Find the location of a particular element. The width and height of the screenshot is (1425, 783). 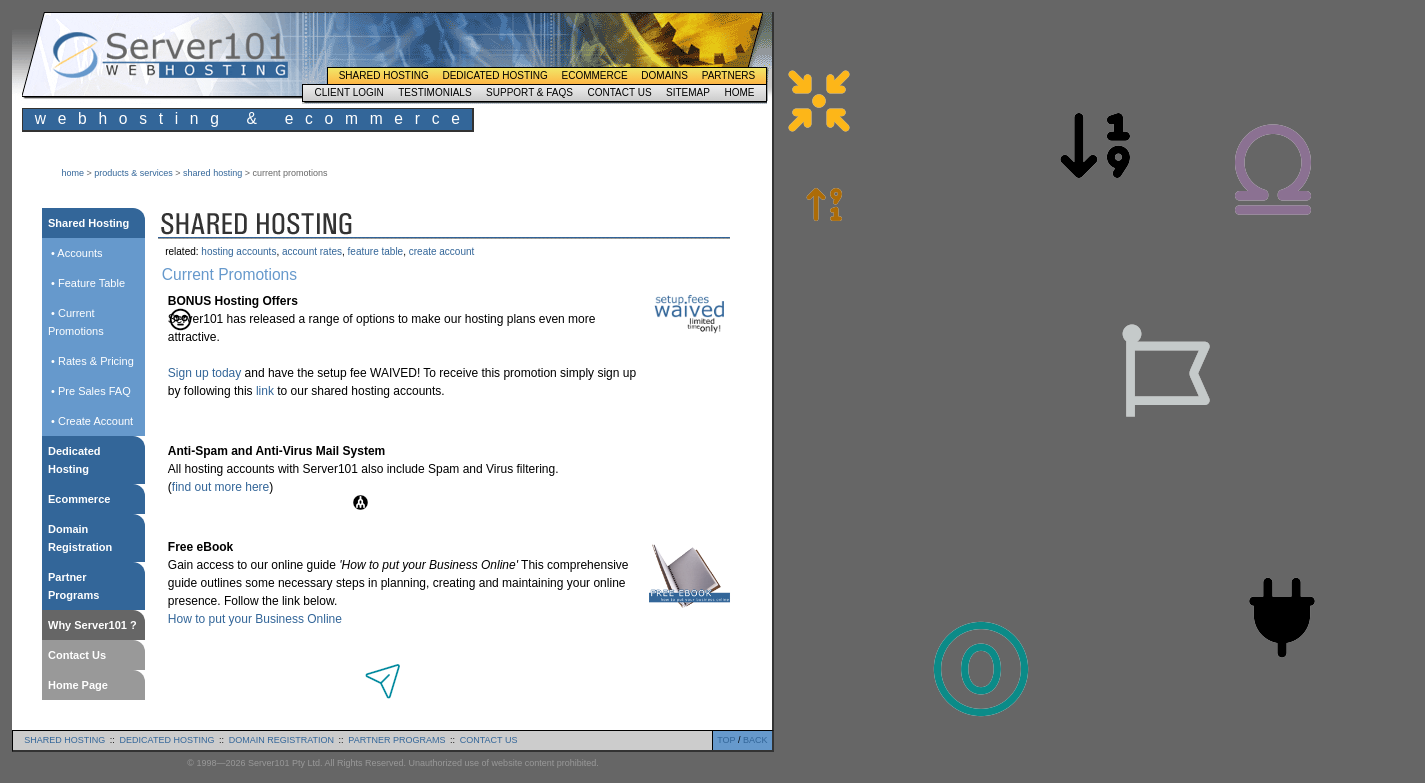

collapse or minimize content to center is located at coordinates (819, 101).